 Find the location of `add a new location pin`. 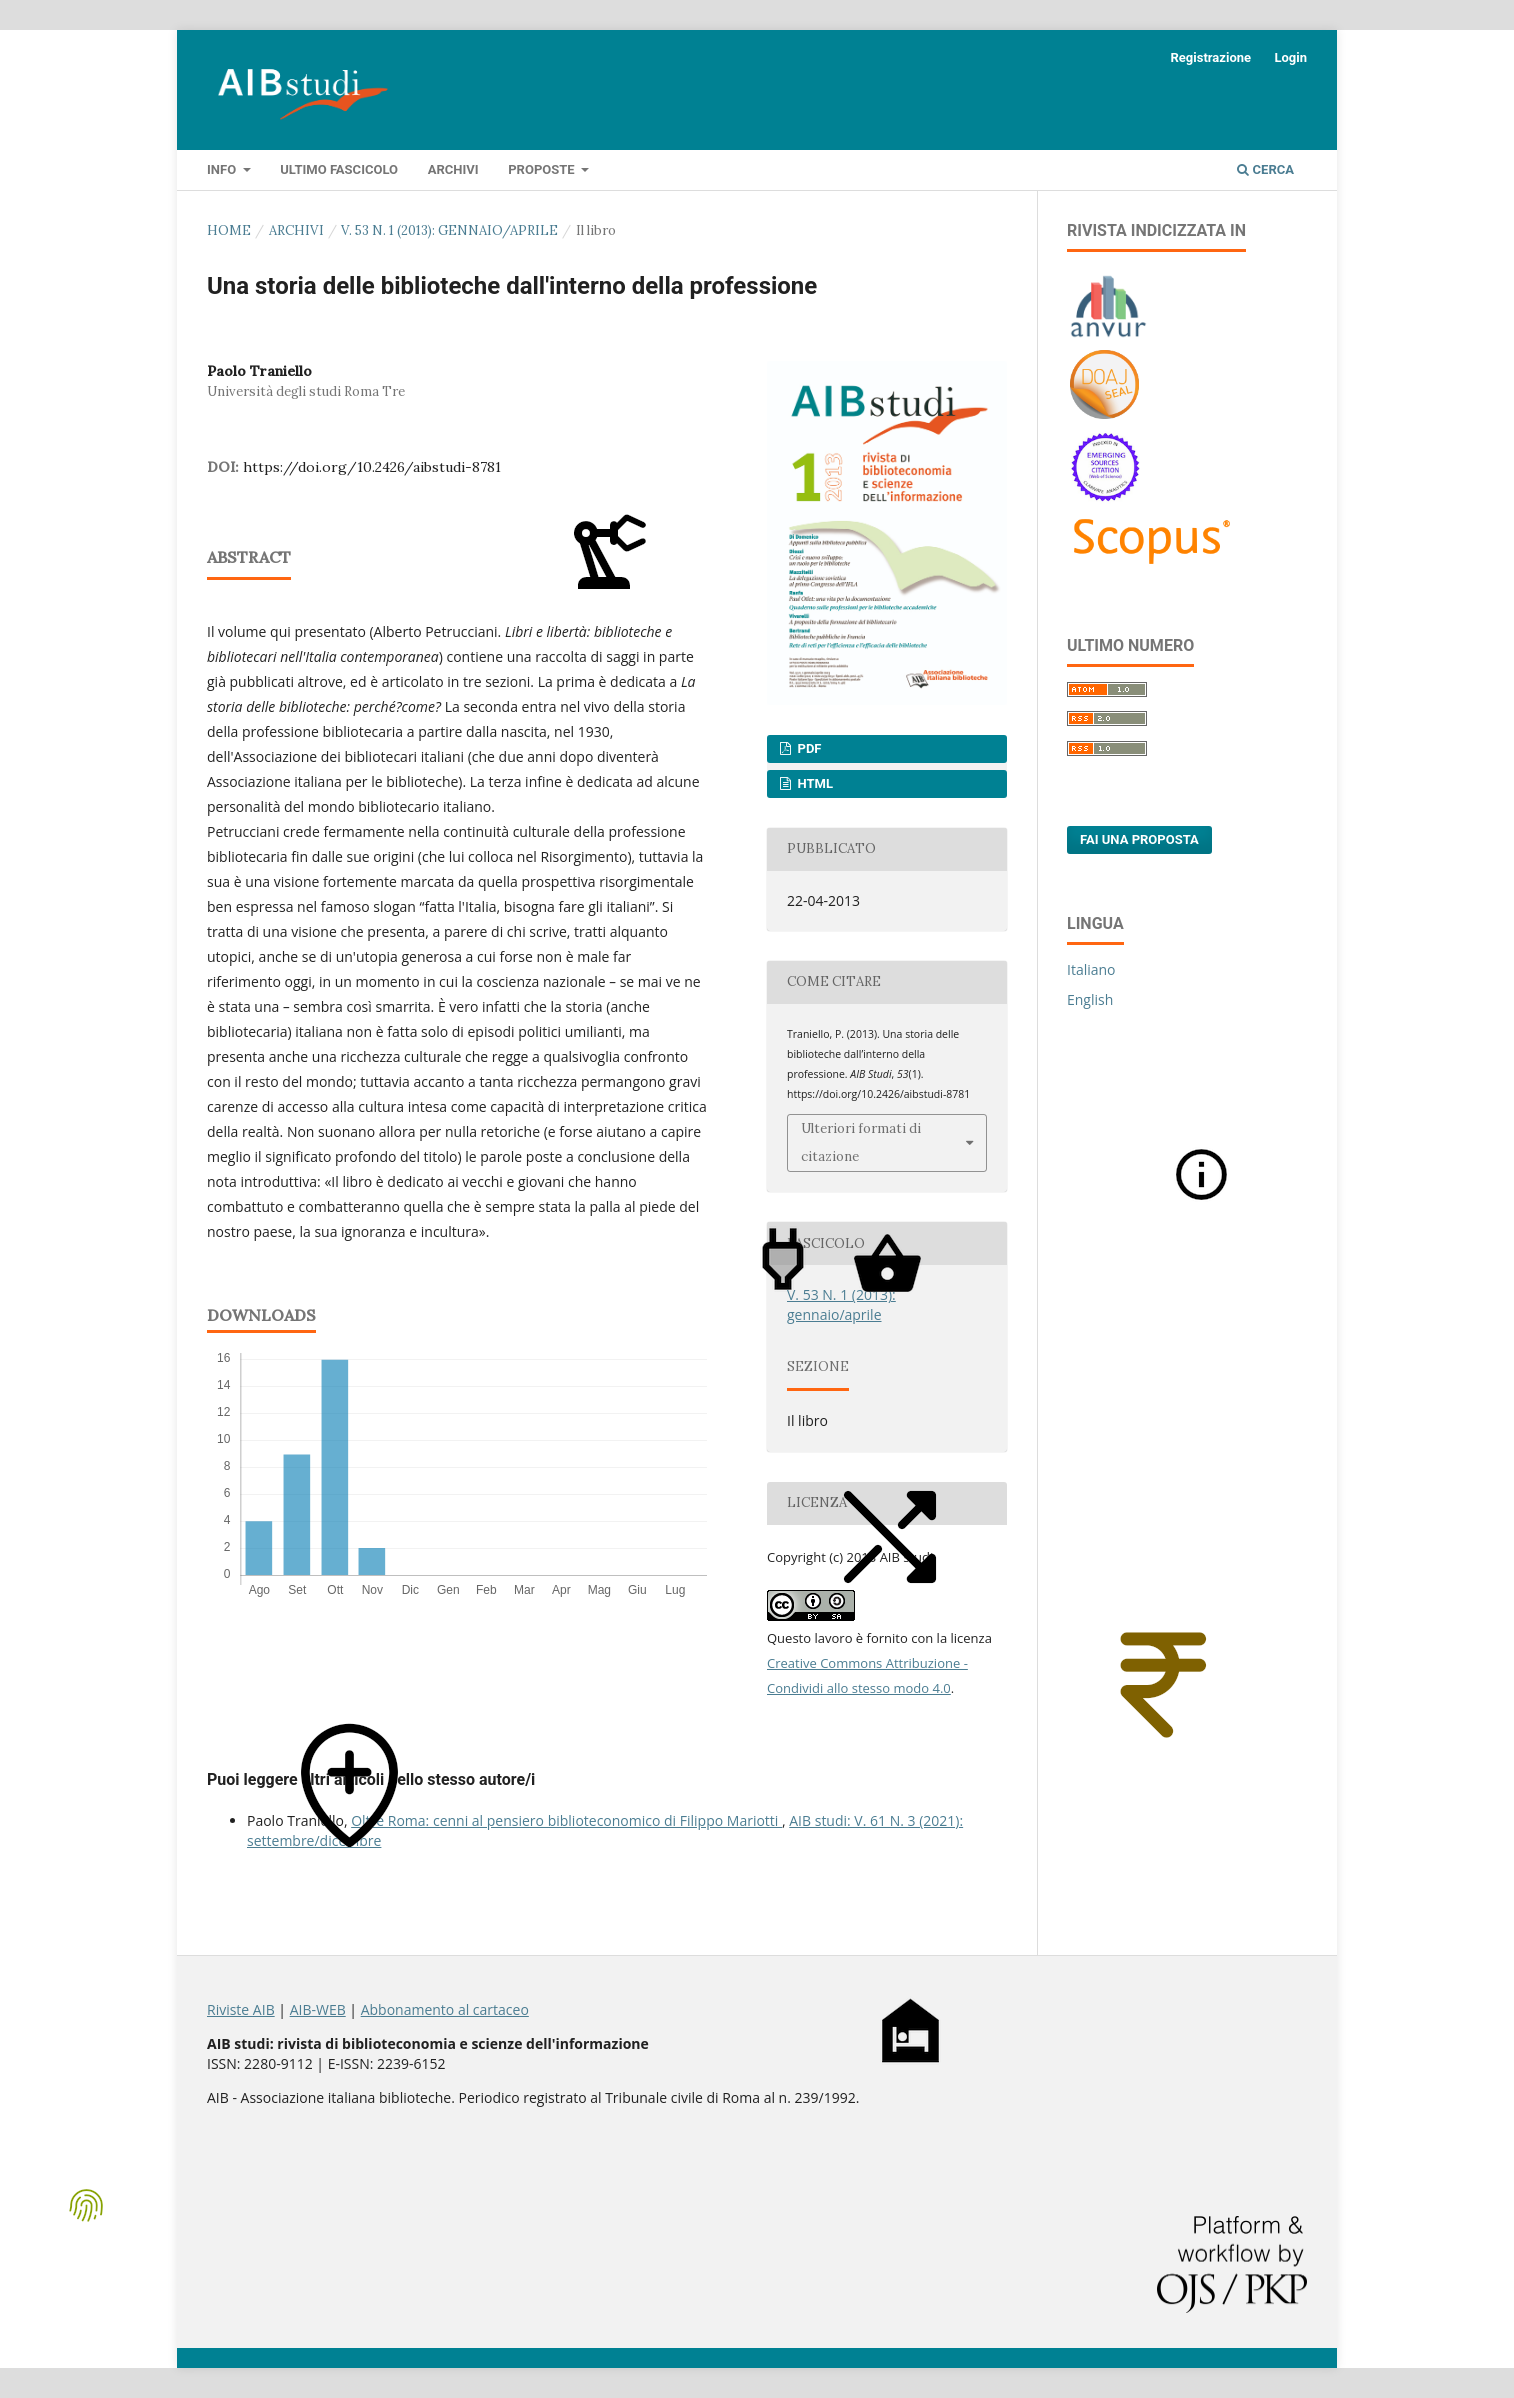

add a new location pin is located at coordinates (349, 1785).